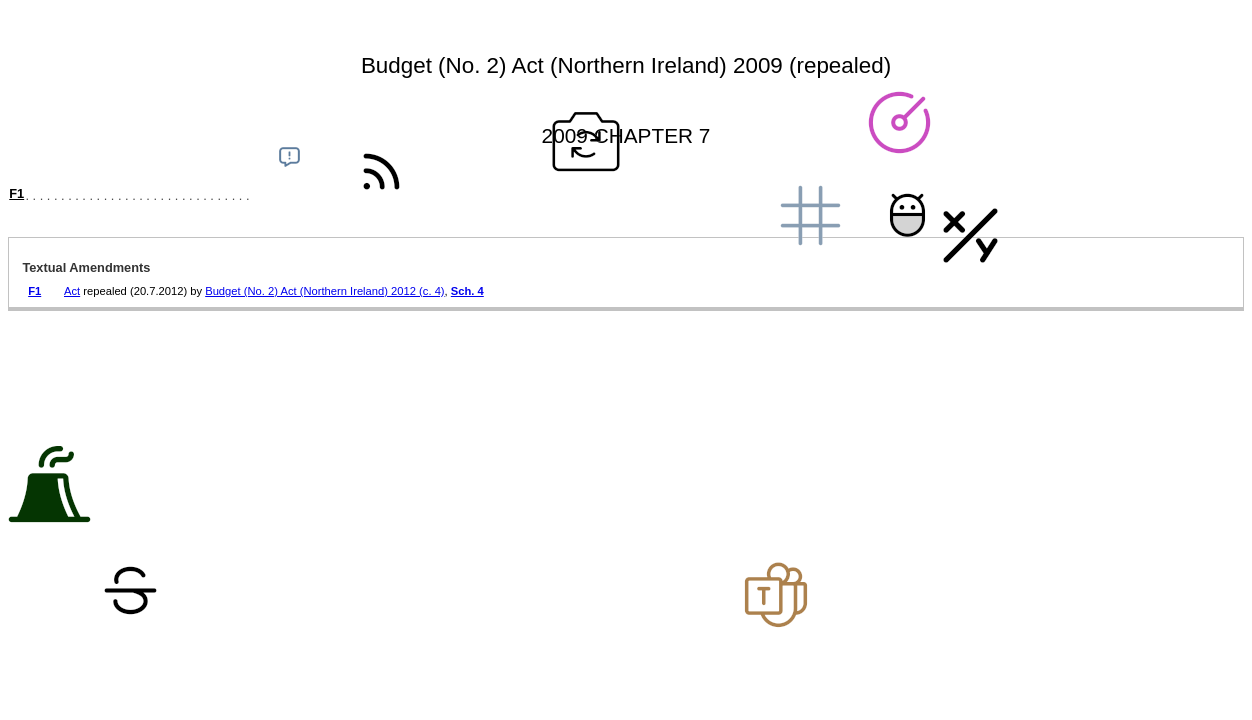  I want to click on view nuclear power plant status, so click(49, 489).